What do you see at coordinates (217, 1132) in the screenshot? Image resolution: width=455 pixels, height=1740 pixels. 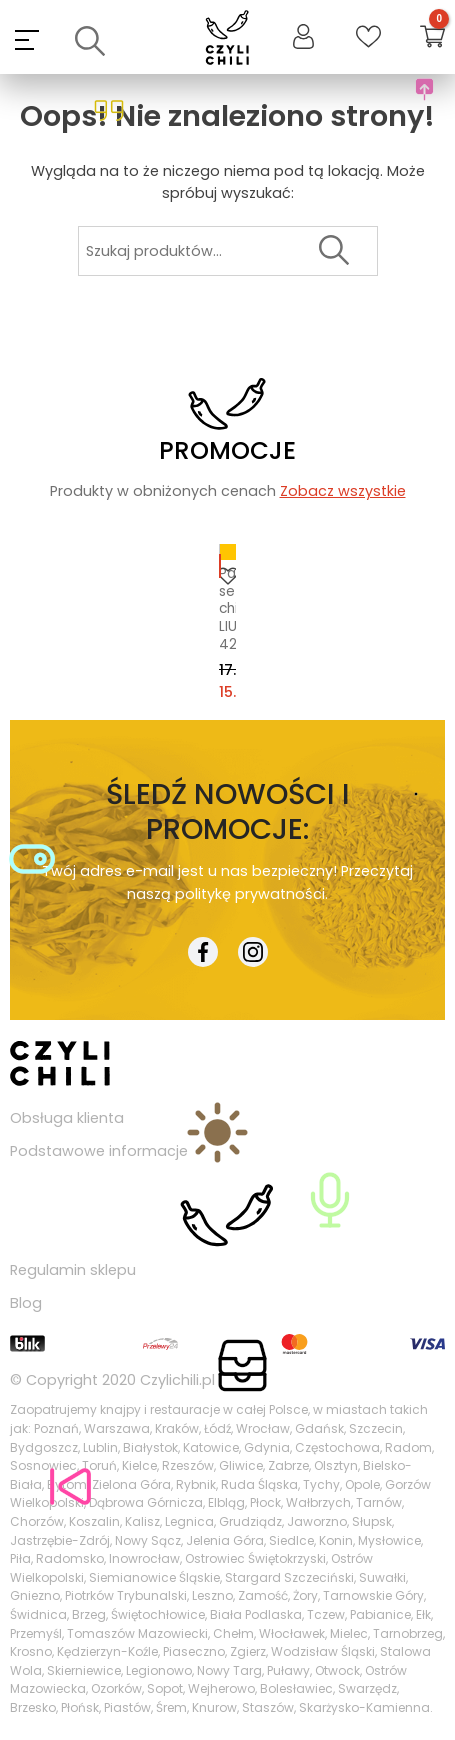 I see `switch to light mode` at bounding box center [217, 1132].